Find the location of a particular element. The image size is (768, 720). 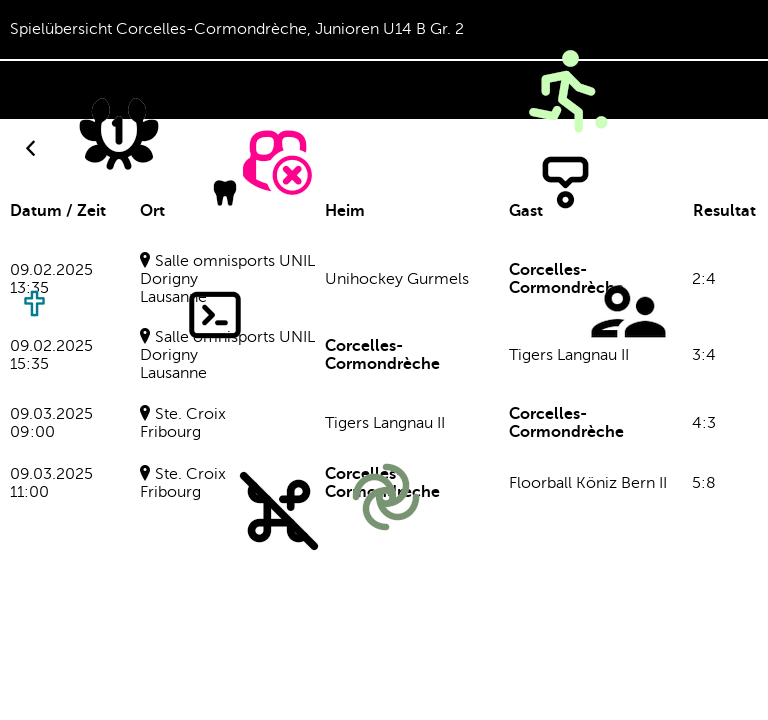

indicates first place or top ranking is located at coordinates (119, 134).